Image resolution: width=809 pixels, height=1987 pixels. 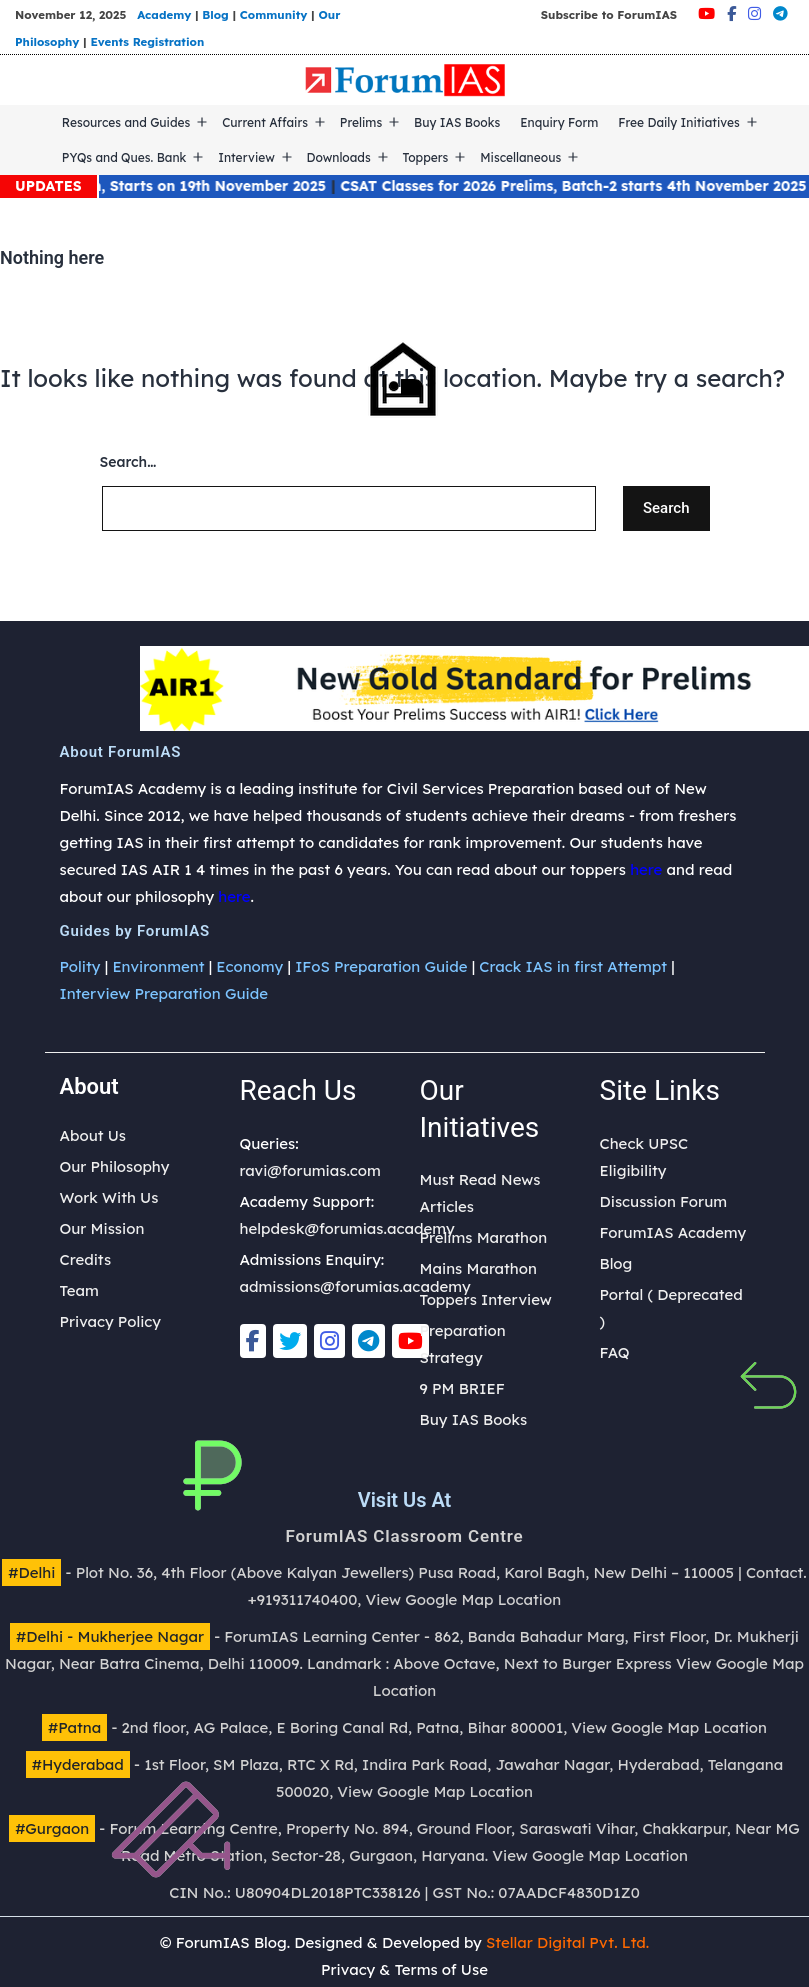 I want to click on access security camera settings, so click(x=171, y=1837).